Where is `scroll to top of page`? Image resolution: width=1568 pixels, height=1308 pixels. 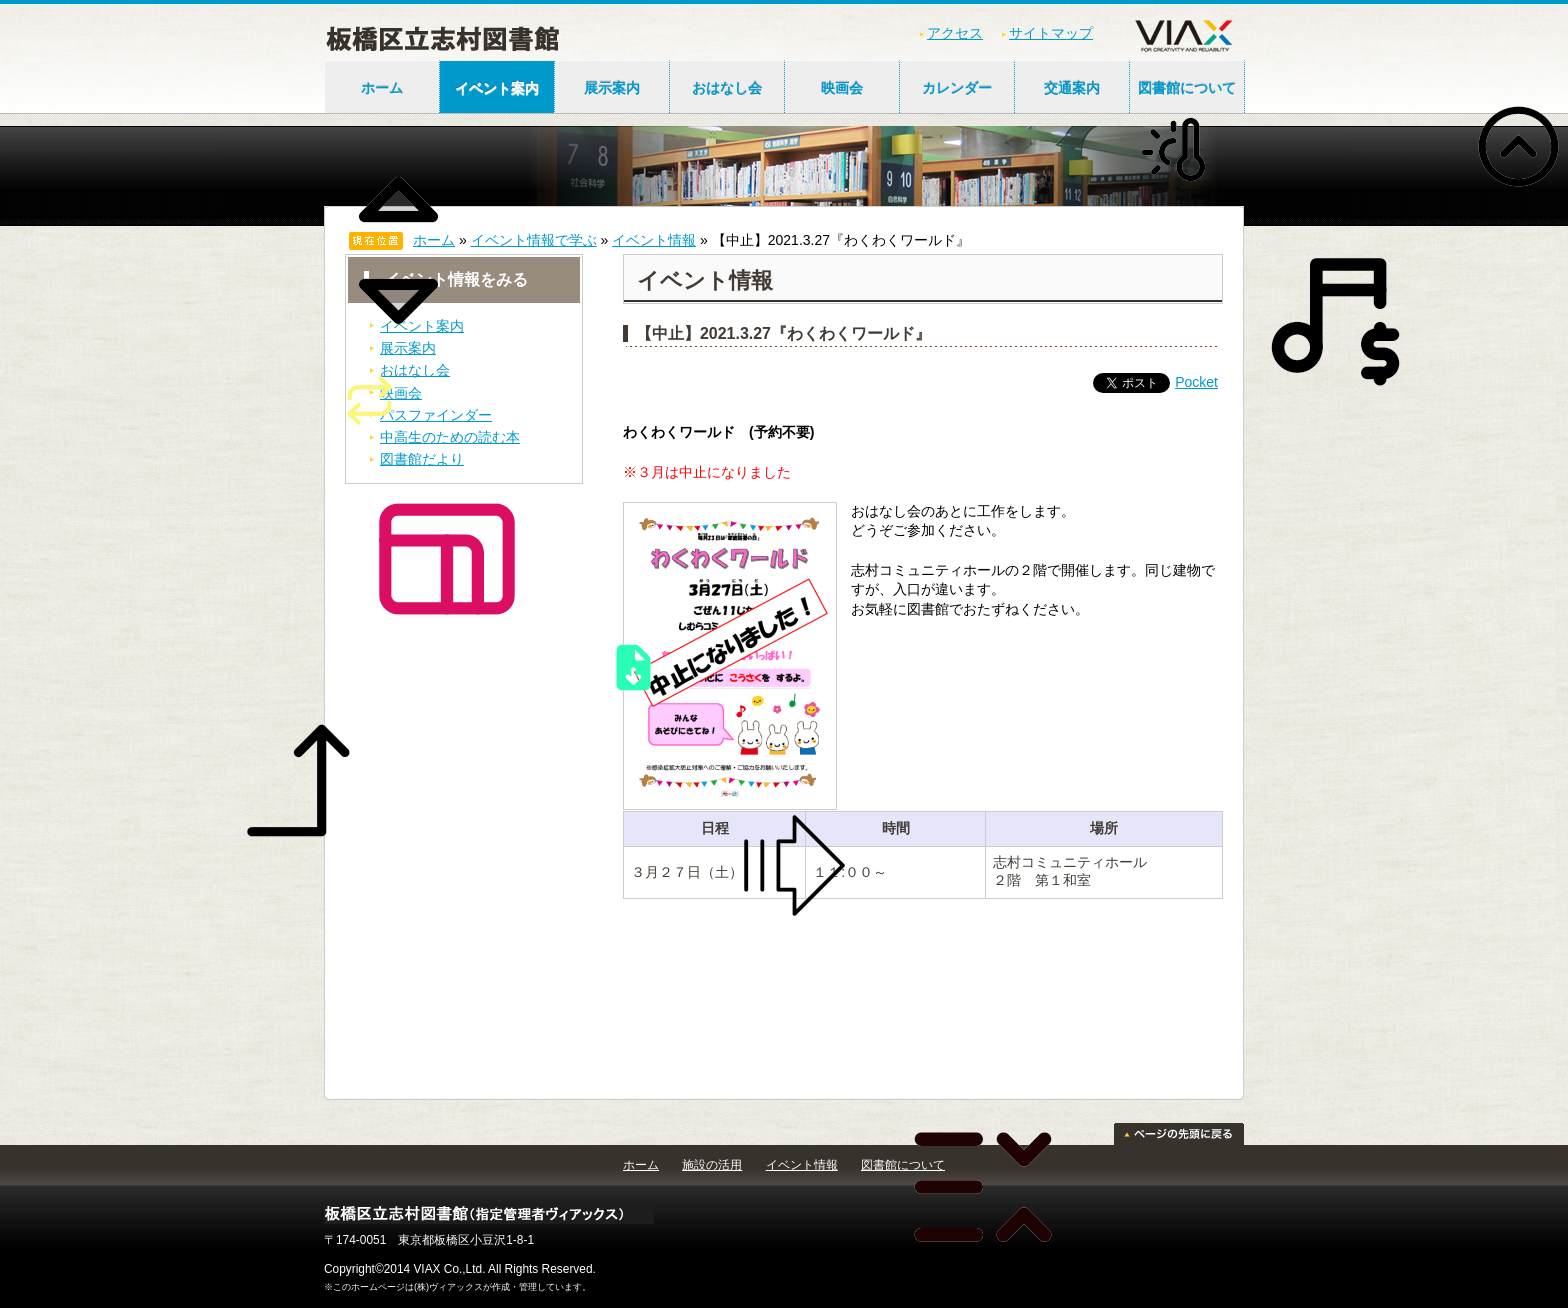 scroll to top of page is located at coordinates (1518, 146).